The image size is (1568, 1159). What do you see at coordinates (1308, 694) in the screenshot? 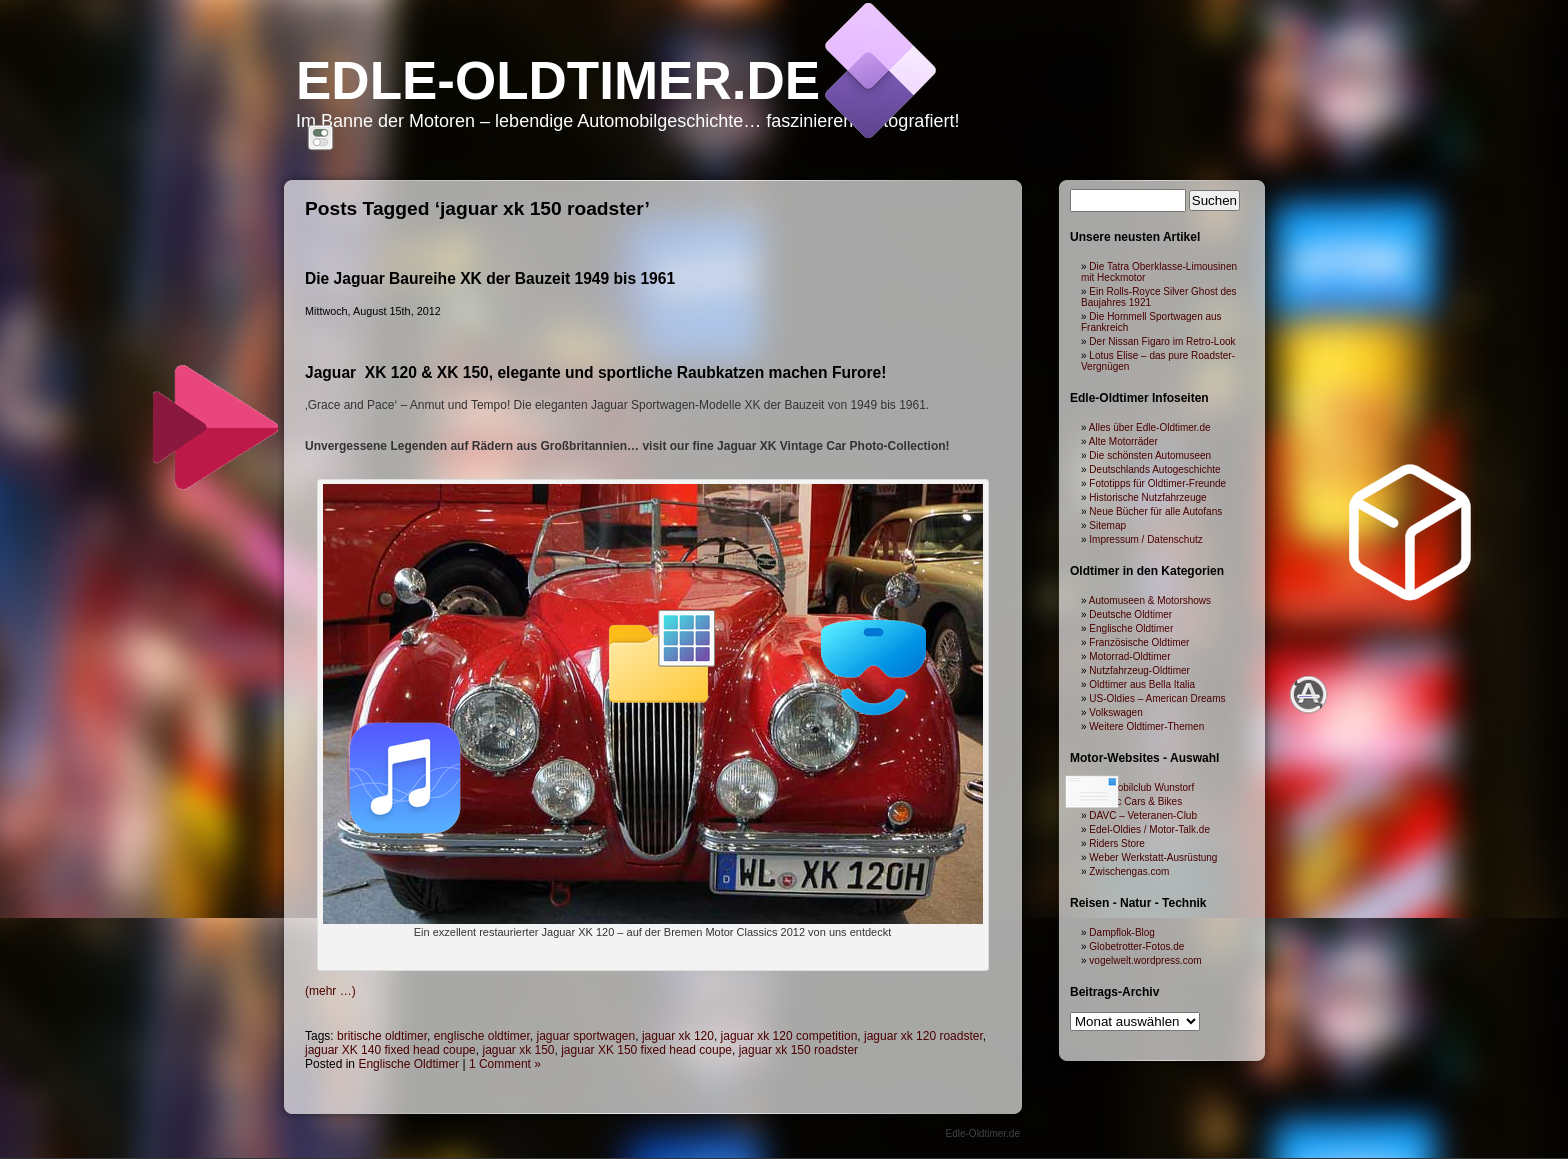
I see `check for system software updates` at bounding box center [1308, 694].